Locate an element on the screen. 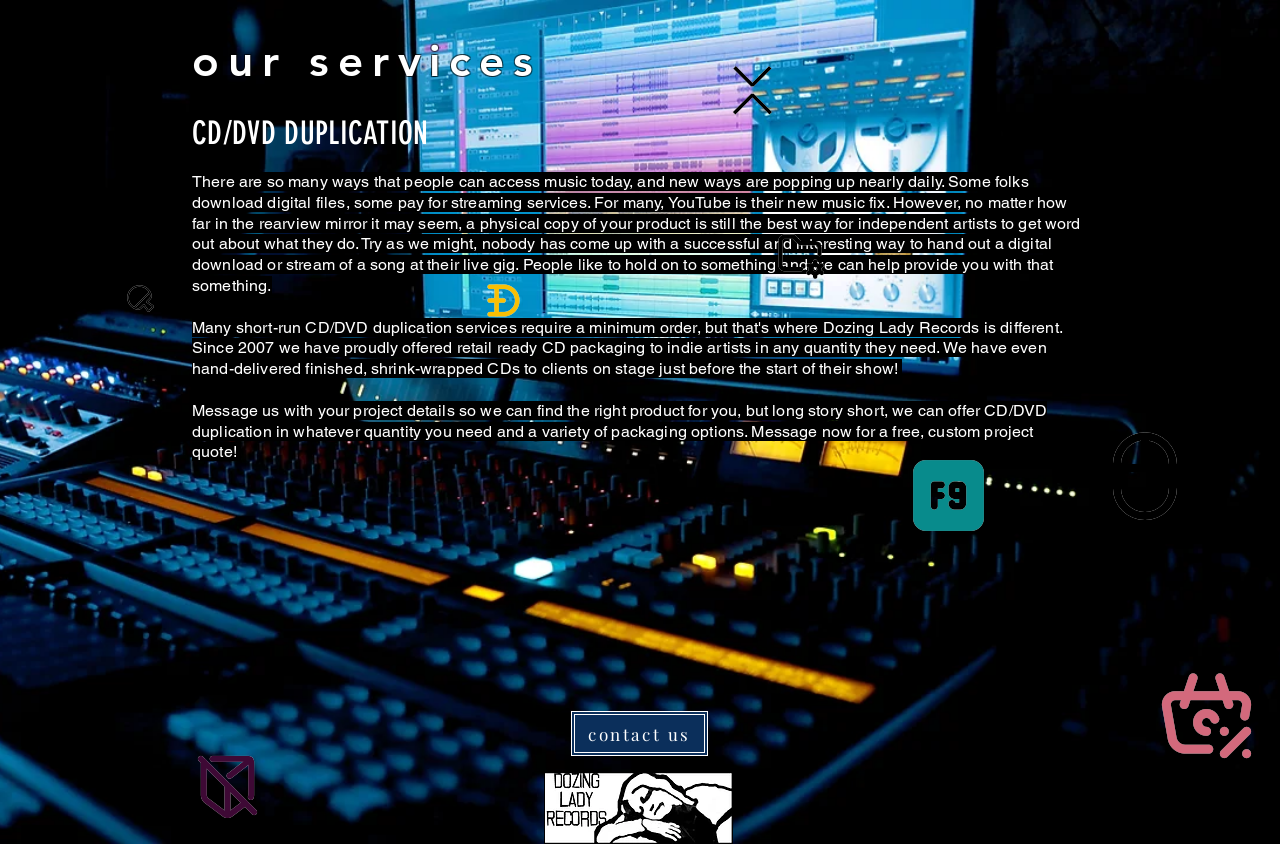  disable light refraction or spectrum effects is located at coordinates (227, 785).